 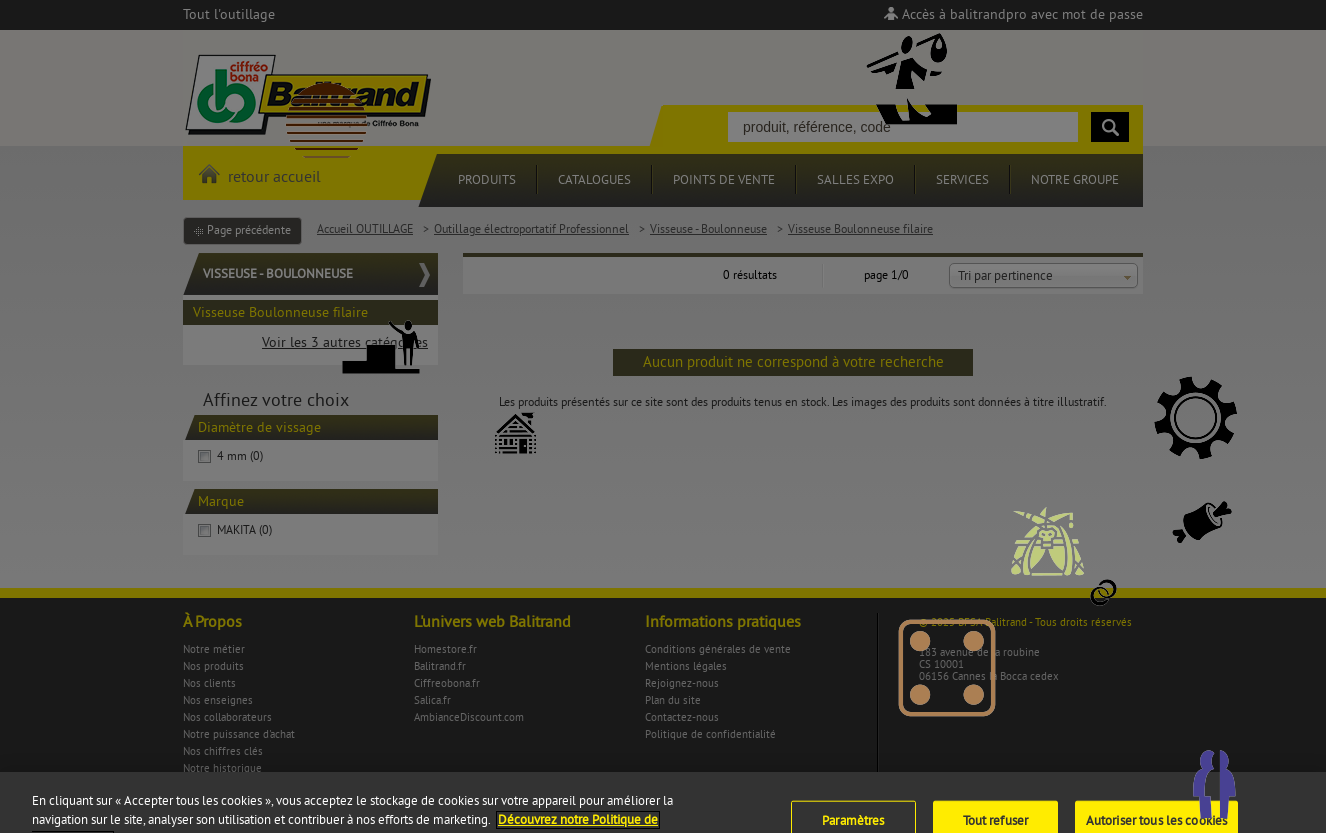 What do you see at coordinates (1215, 784) in the screenshot?
I see `summon a ghost companion` at bounding box center [1215, 784].